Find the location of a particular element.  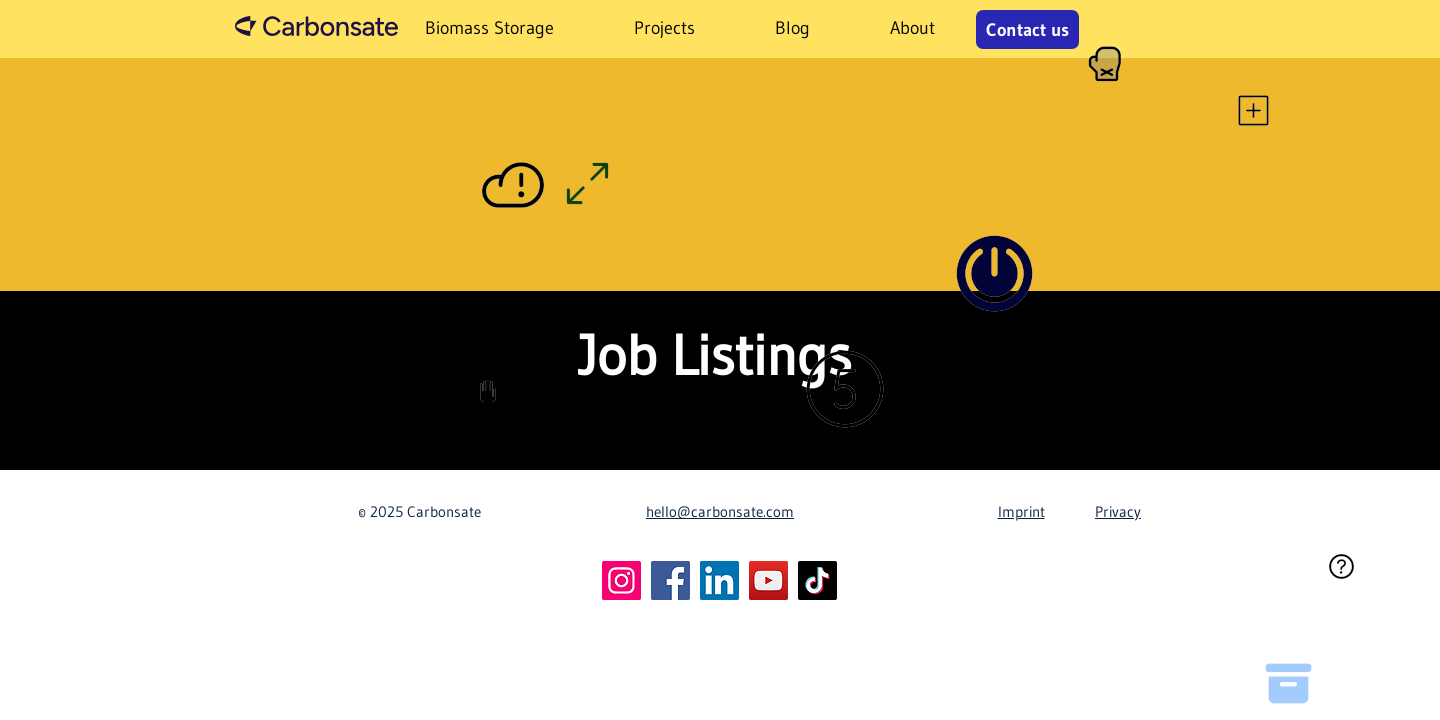

turn device on or off is located at coordinates (994, 273).